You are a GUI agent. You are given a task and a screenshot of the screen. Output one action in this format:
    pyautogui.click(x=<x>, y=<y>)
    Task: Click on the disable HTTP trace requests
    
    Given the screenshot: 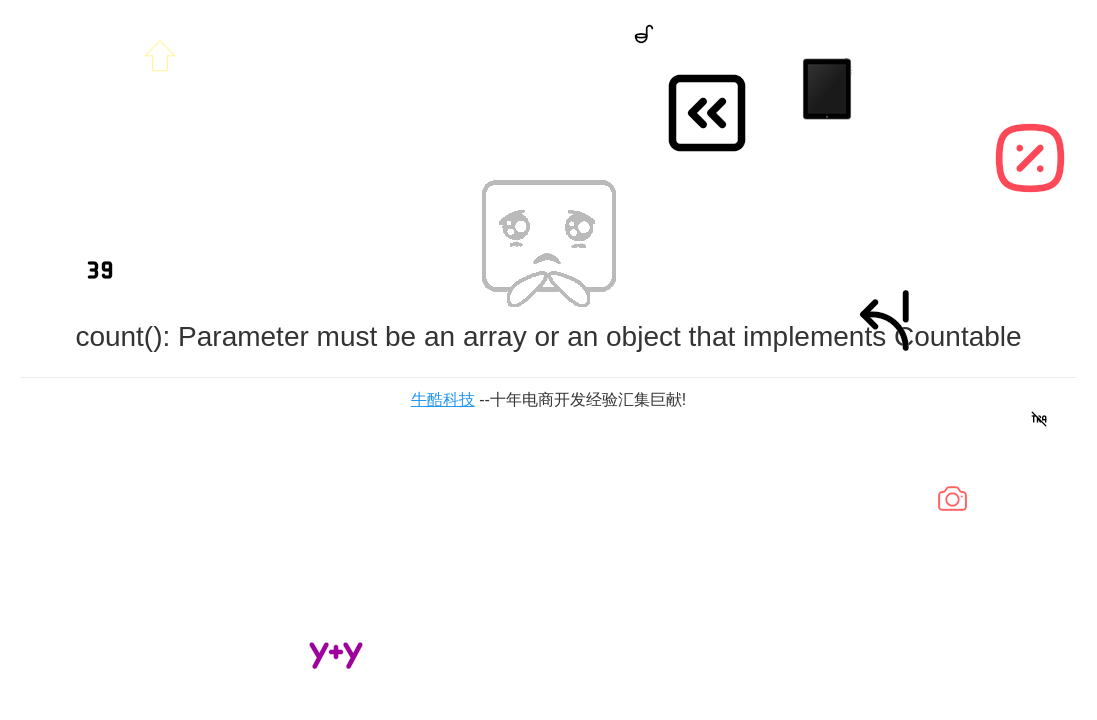 What is the action you would take?
    pyautogui.click(x=1039, y=419)
    